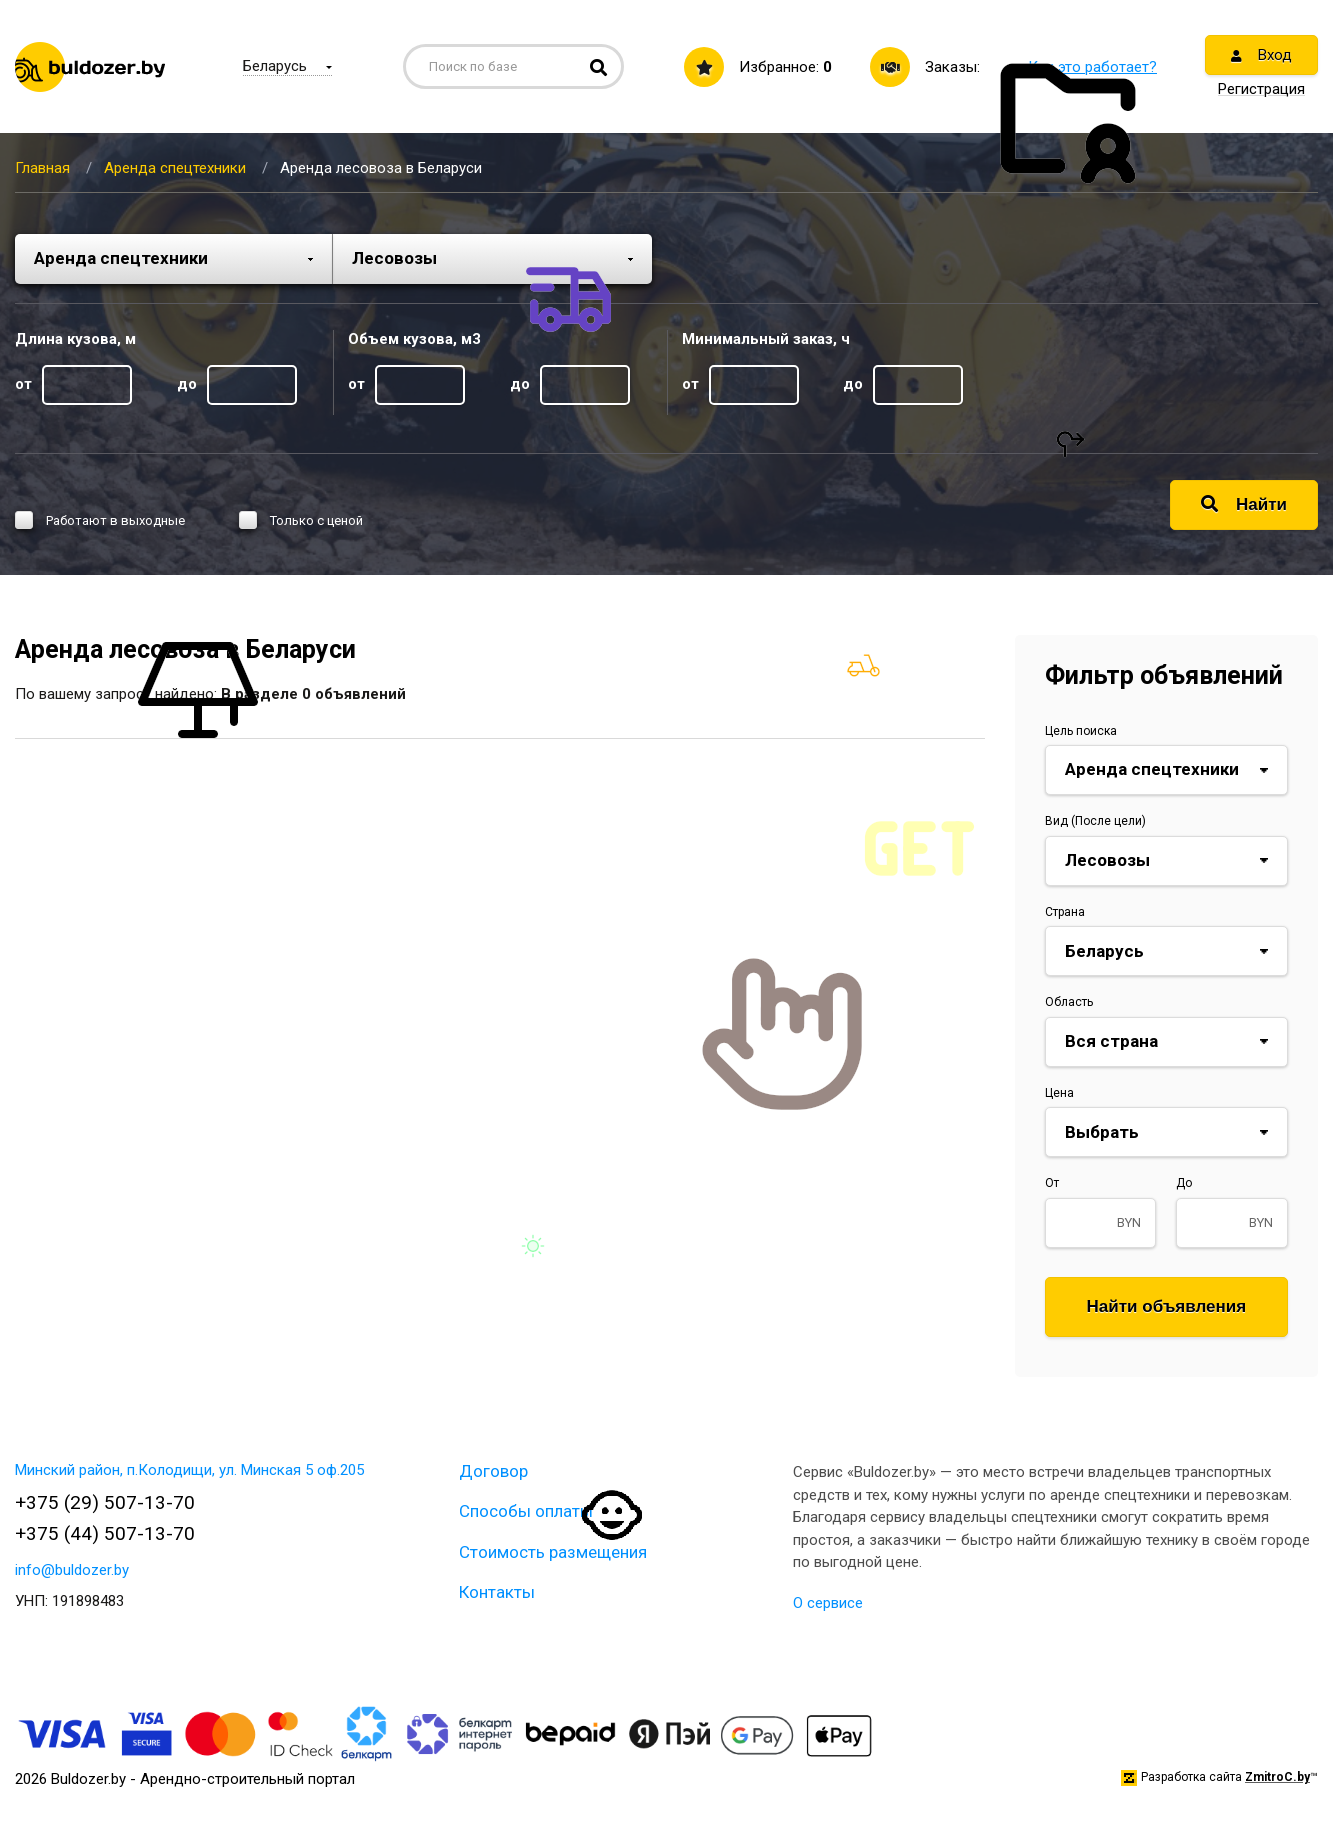 The image size is (1333, 1824). I want to click on take the roundabout exit to the right, so click(1070, 443).